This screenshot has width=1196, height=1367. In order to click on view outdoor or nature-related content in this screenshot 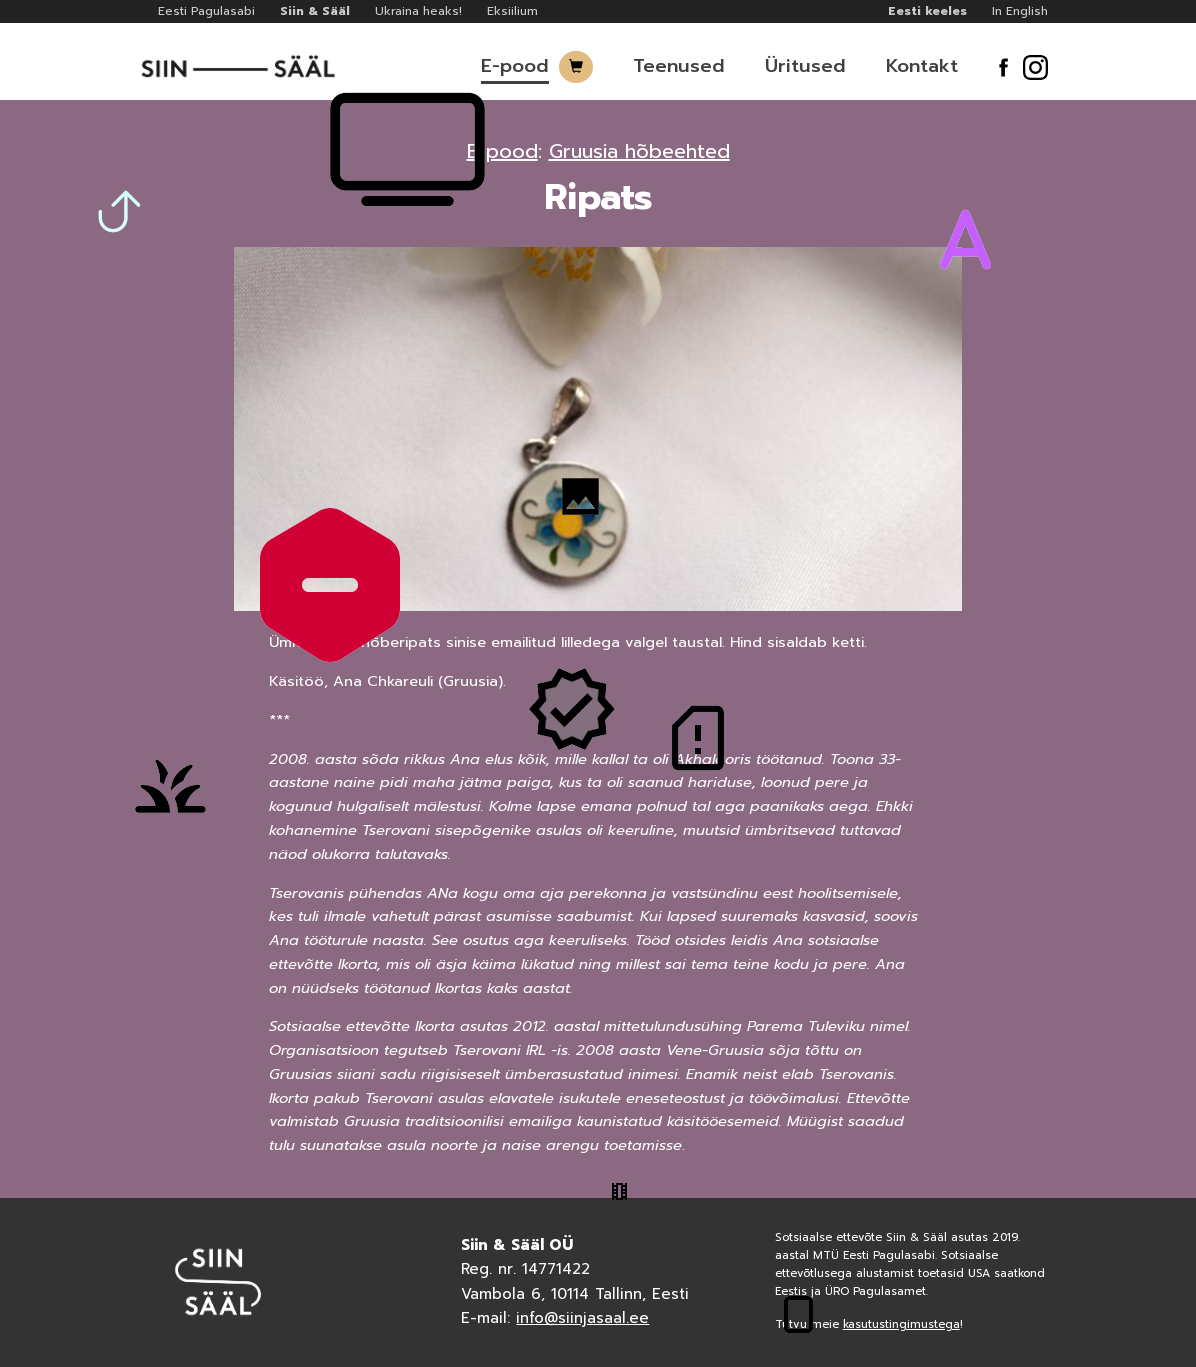, I will do `click(170, 784)`.